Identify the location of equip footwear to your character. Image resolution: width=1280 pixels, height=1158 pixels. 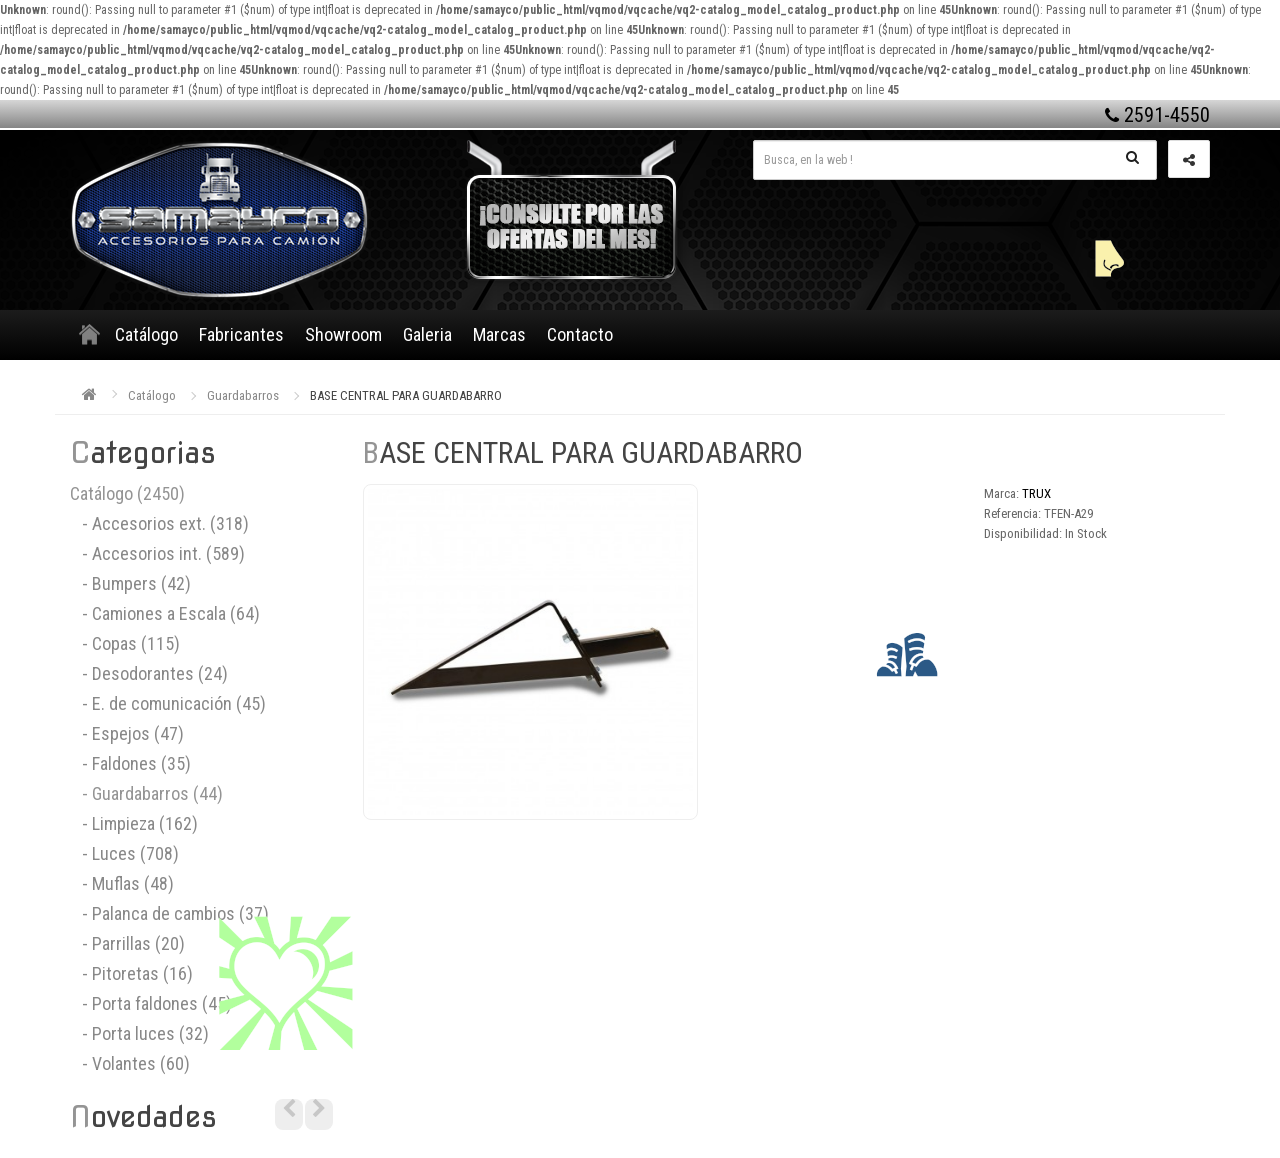
(907, 655).